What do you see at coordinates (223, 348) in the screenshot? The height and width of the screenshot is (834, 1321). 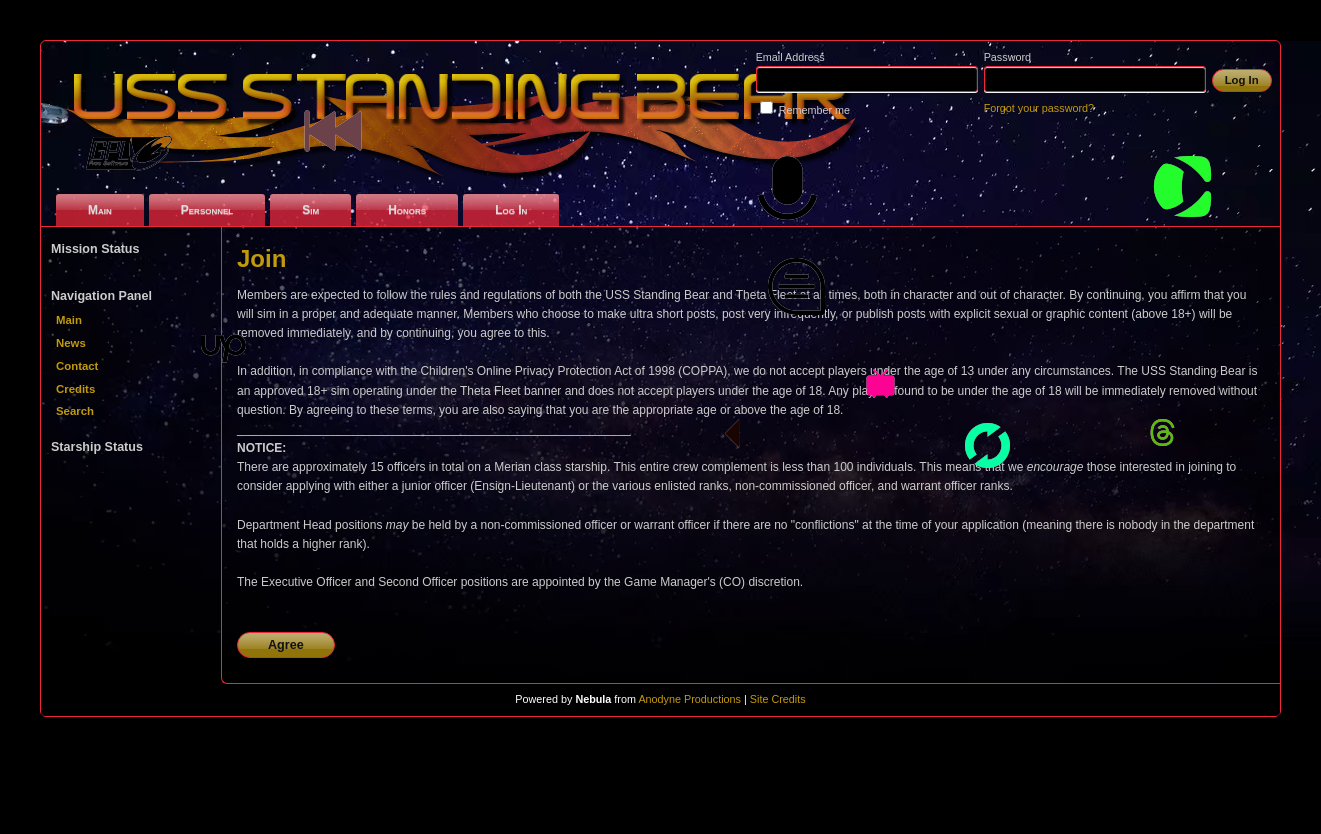 I see `upwork logo - access freelance marketplace` at bounding box center [223, 348].